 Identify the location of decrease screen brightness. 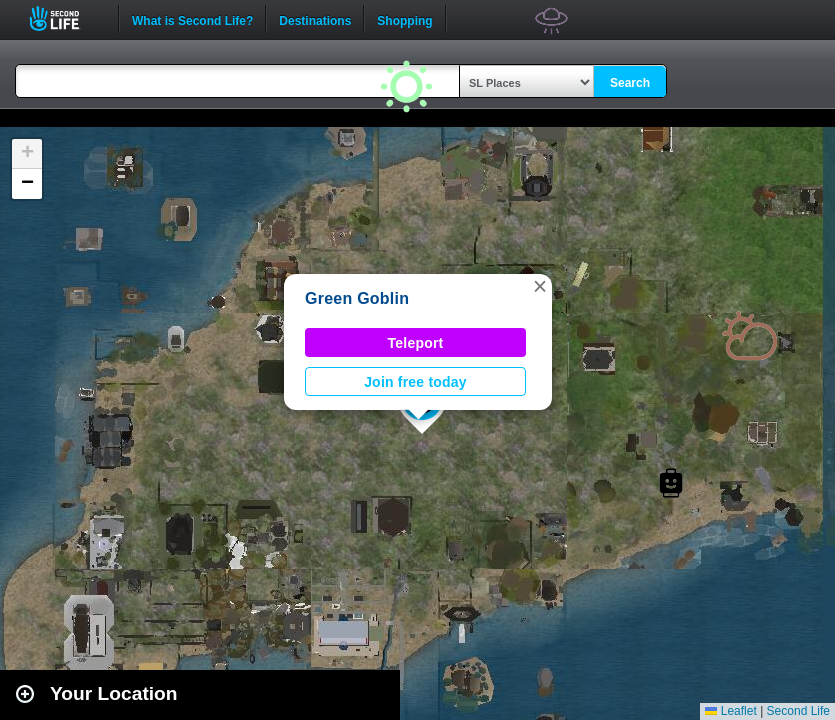
(406, 86).